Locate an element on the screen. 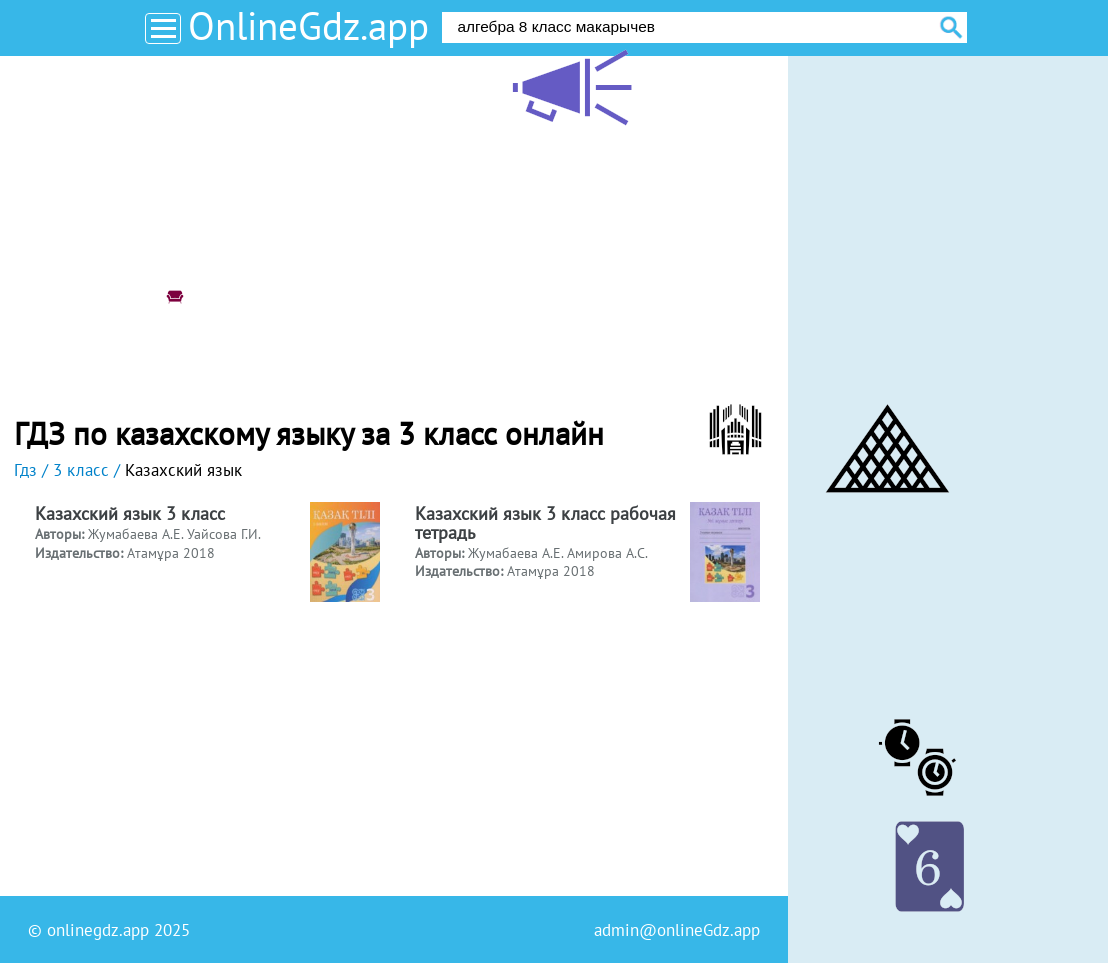 The width and height of the screenshot is (1108, 963). six of hearts playing card is located at coordinates (929, 866).